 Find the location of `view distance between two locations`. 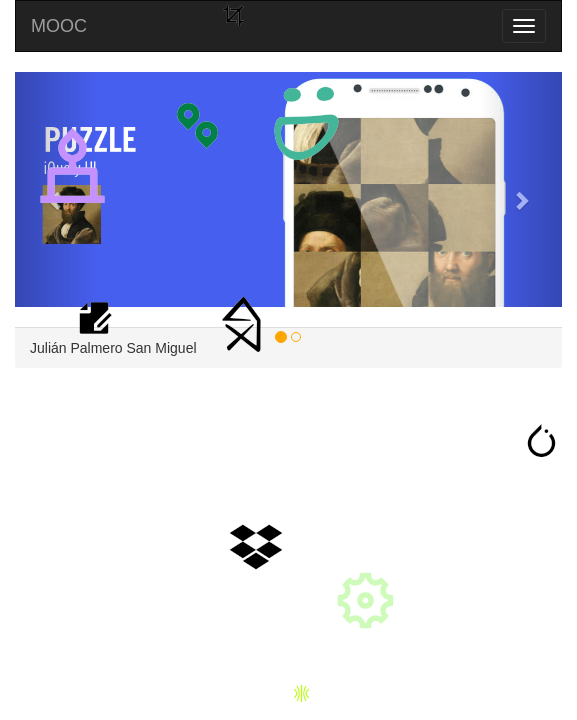

view distance between two locations is located at coordinates (197, 125).